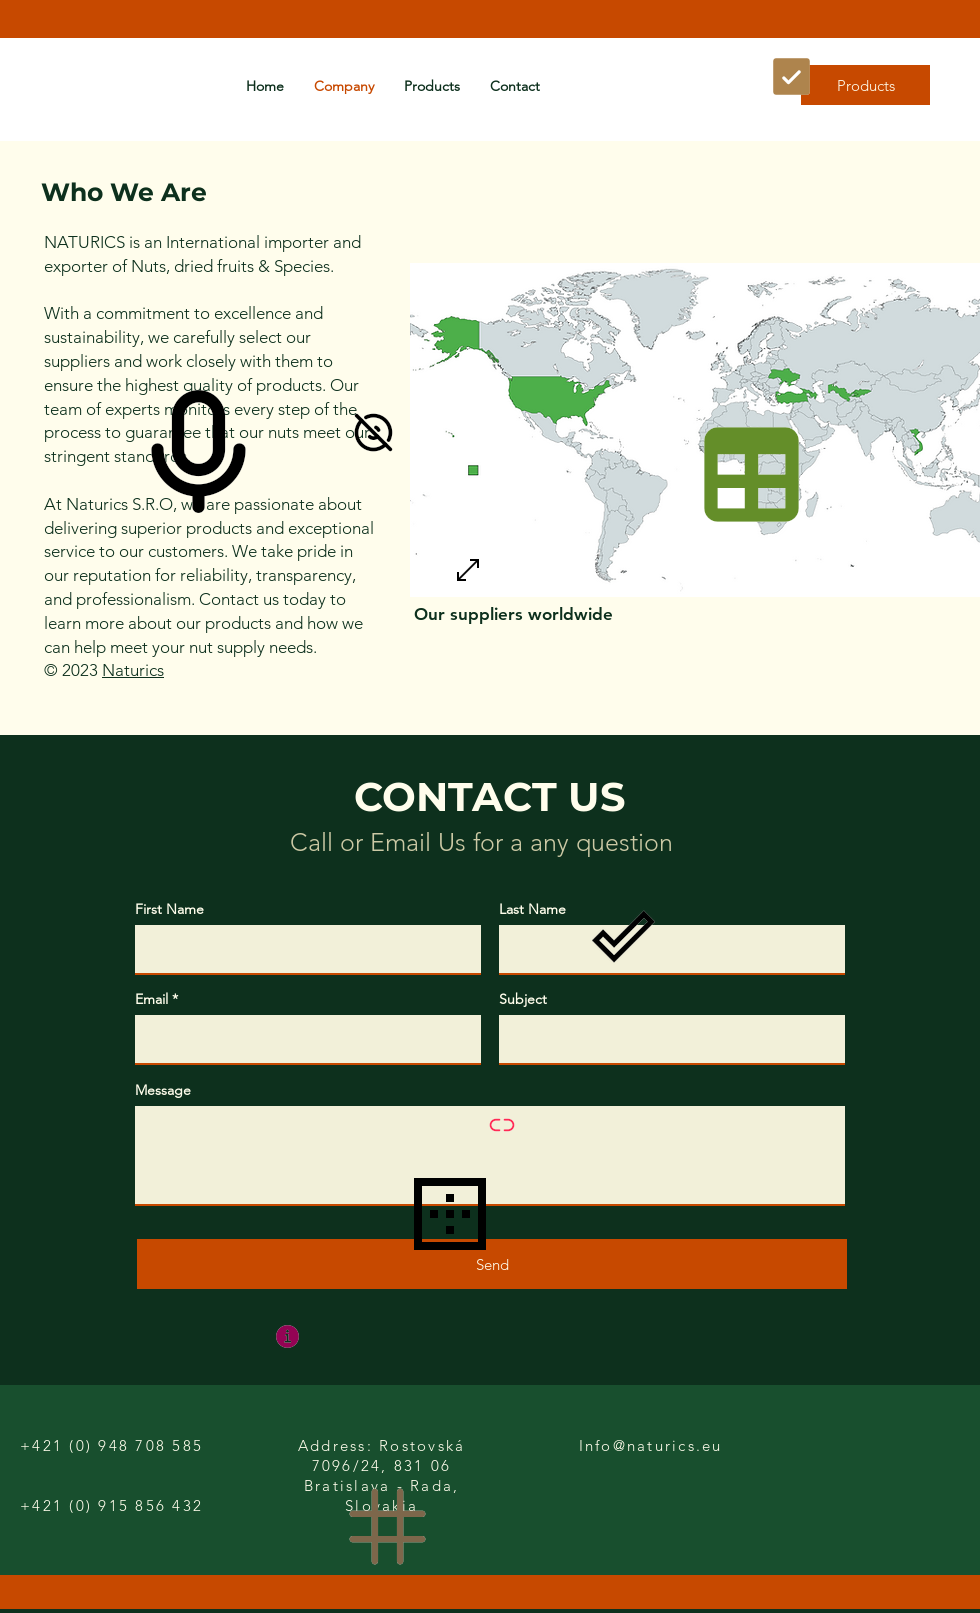  Describe the element at coordinates (198, 449) in the screenshot. I see `tap to start voice recording` at that location.